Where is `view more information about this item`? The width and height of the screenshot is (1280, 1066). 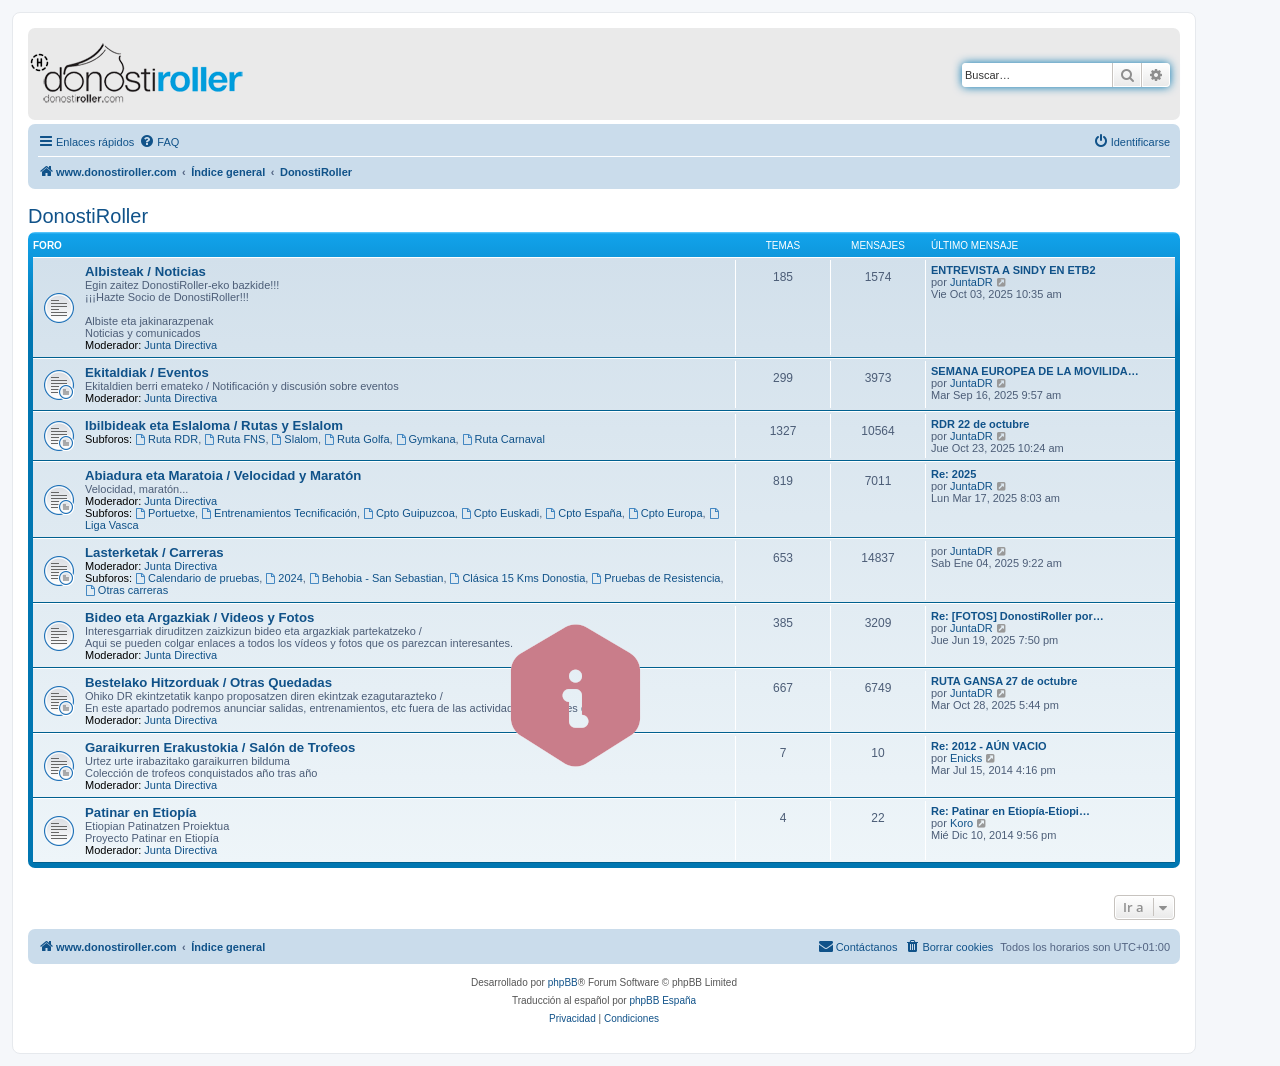
view more information about this item is located at coordinates (575, 695).